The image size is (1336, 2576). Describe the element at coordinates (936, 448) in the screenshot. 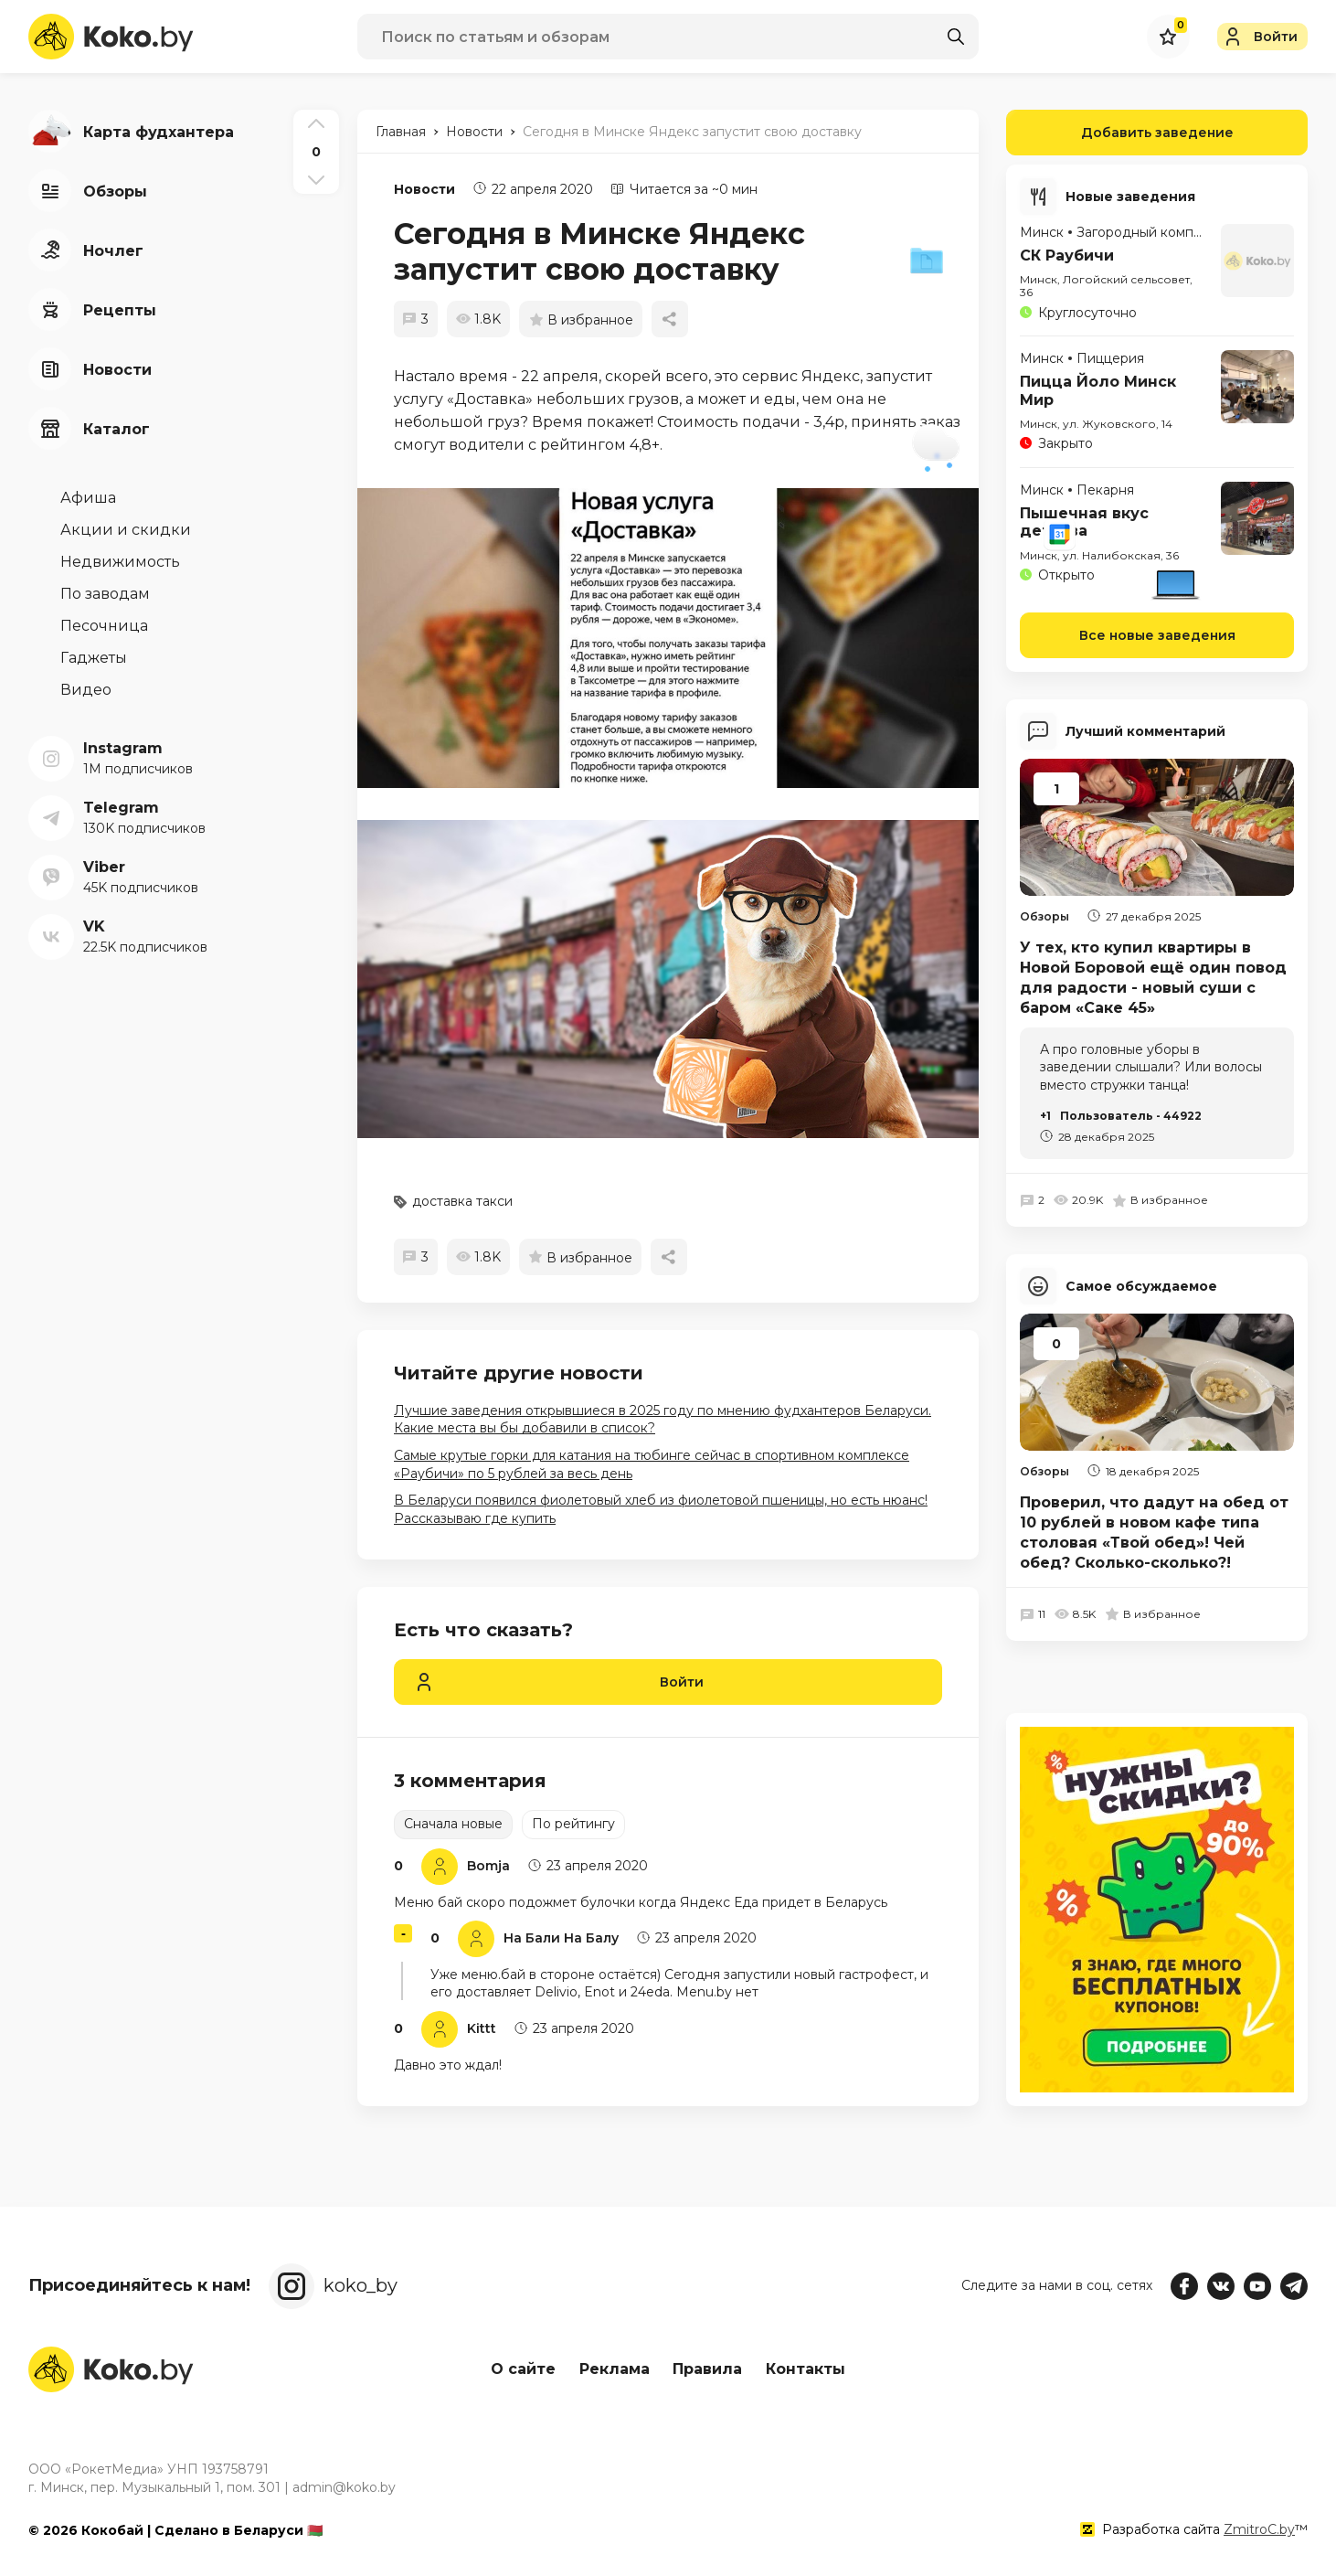

I see `indicates hail weather conditions` at that location.